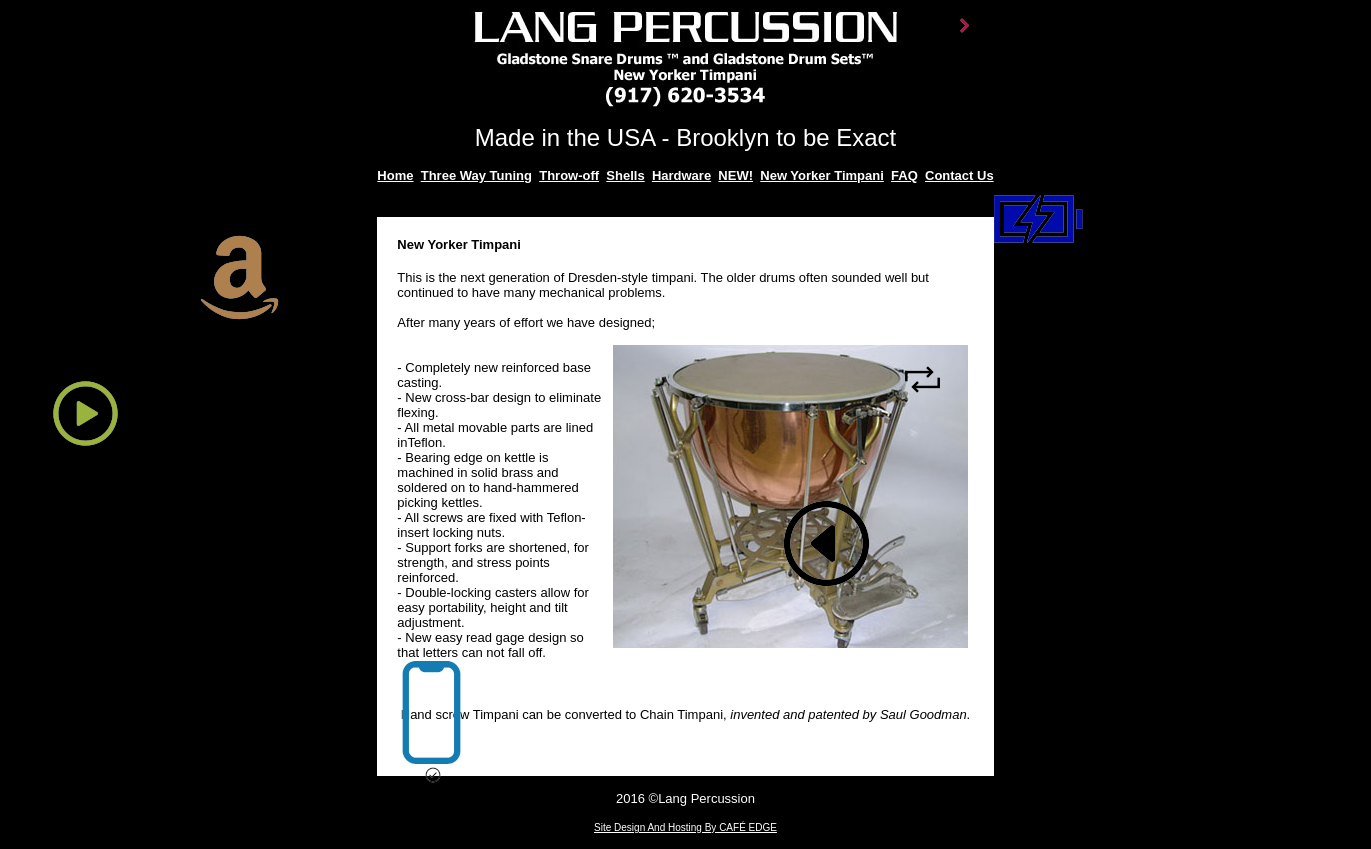  Describe the element at coordinates (433, 775) in the screenshot. I see `indicates a closed or resolved issue` at that location.